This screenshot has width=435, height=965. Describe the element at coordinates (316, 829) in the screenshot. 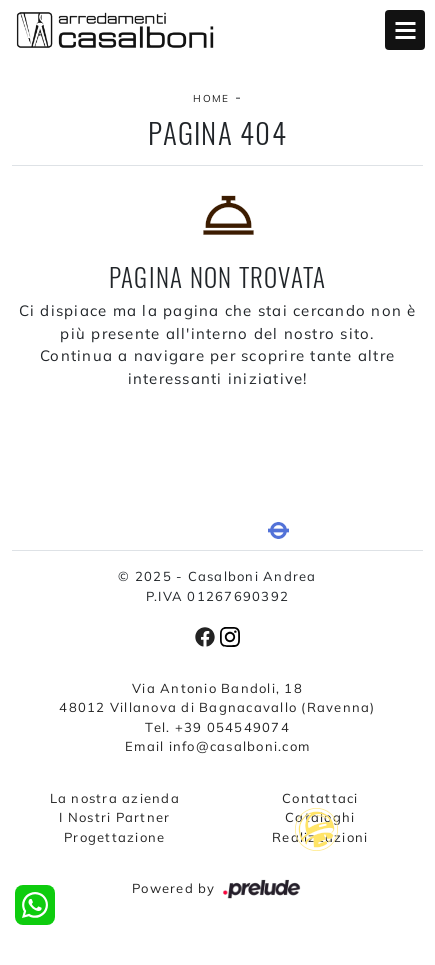

I see `visit alternativeto website to find software alternatives` at that location.